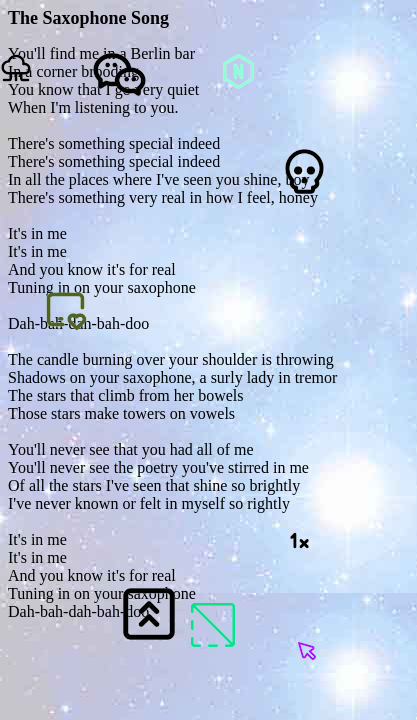  I want to click on add tablet to favorites, so click(65, 309).